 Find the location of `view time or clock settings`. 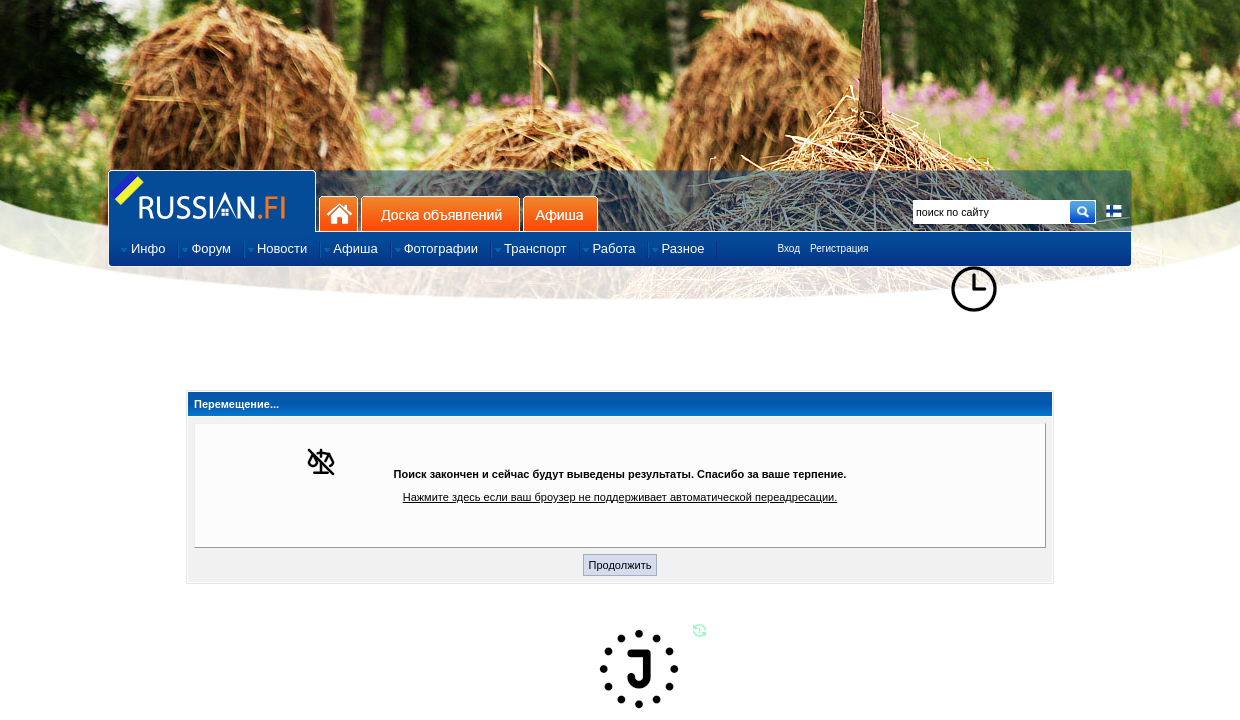

view time or clock settings is located at coordinates (974, 289).